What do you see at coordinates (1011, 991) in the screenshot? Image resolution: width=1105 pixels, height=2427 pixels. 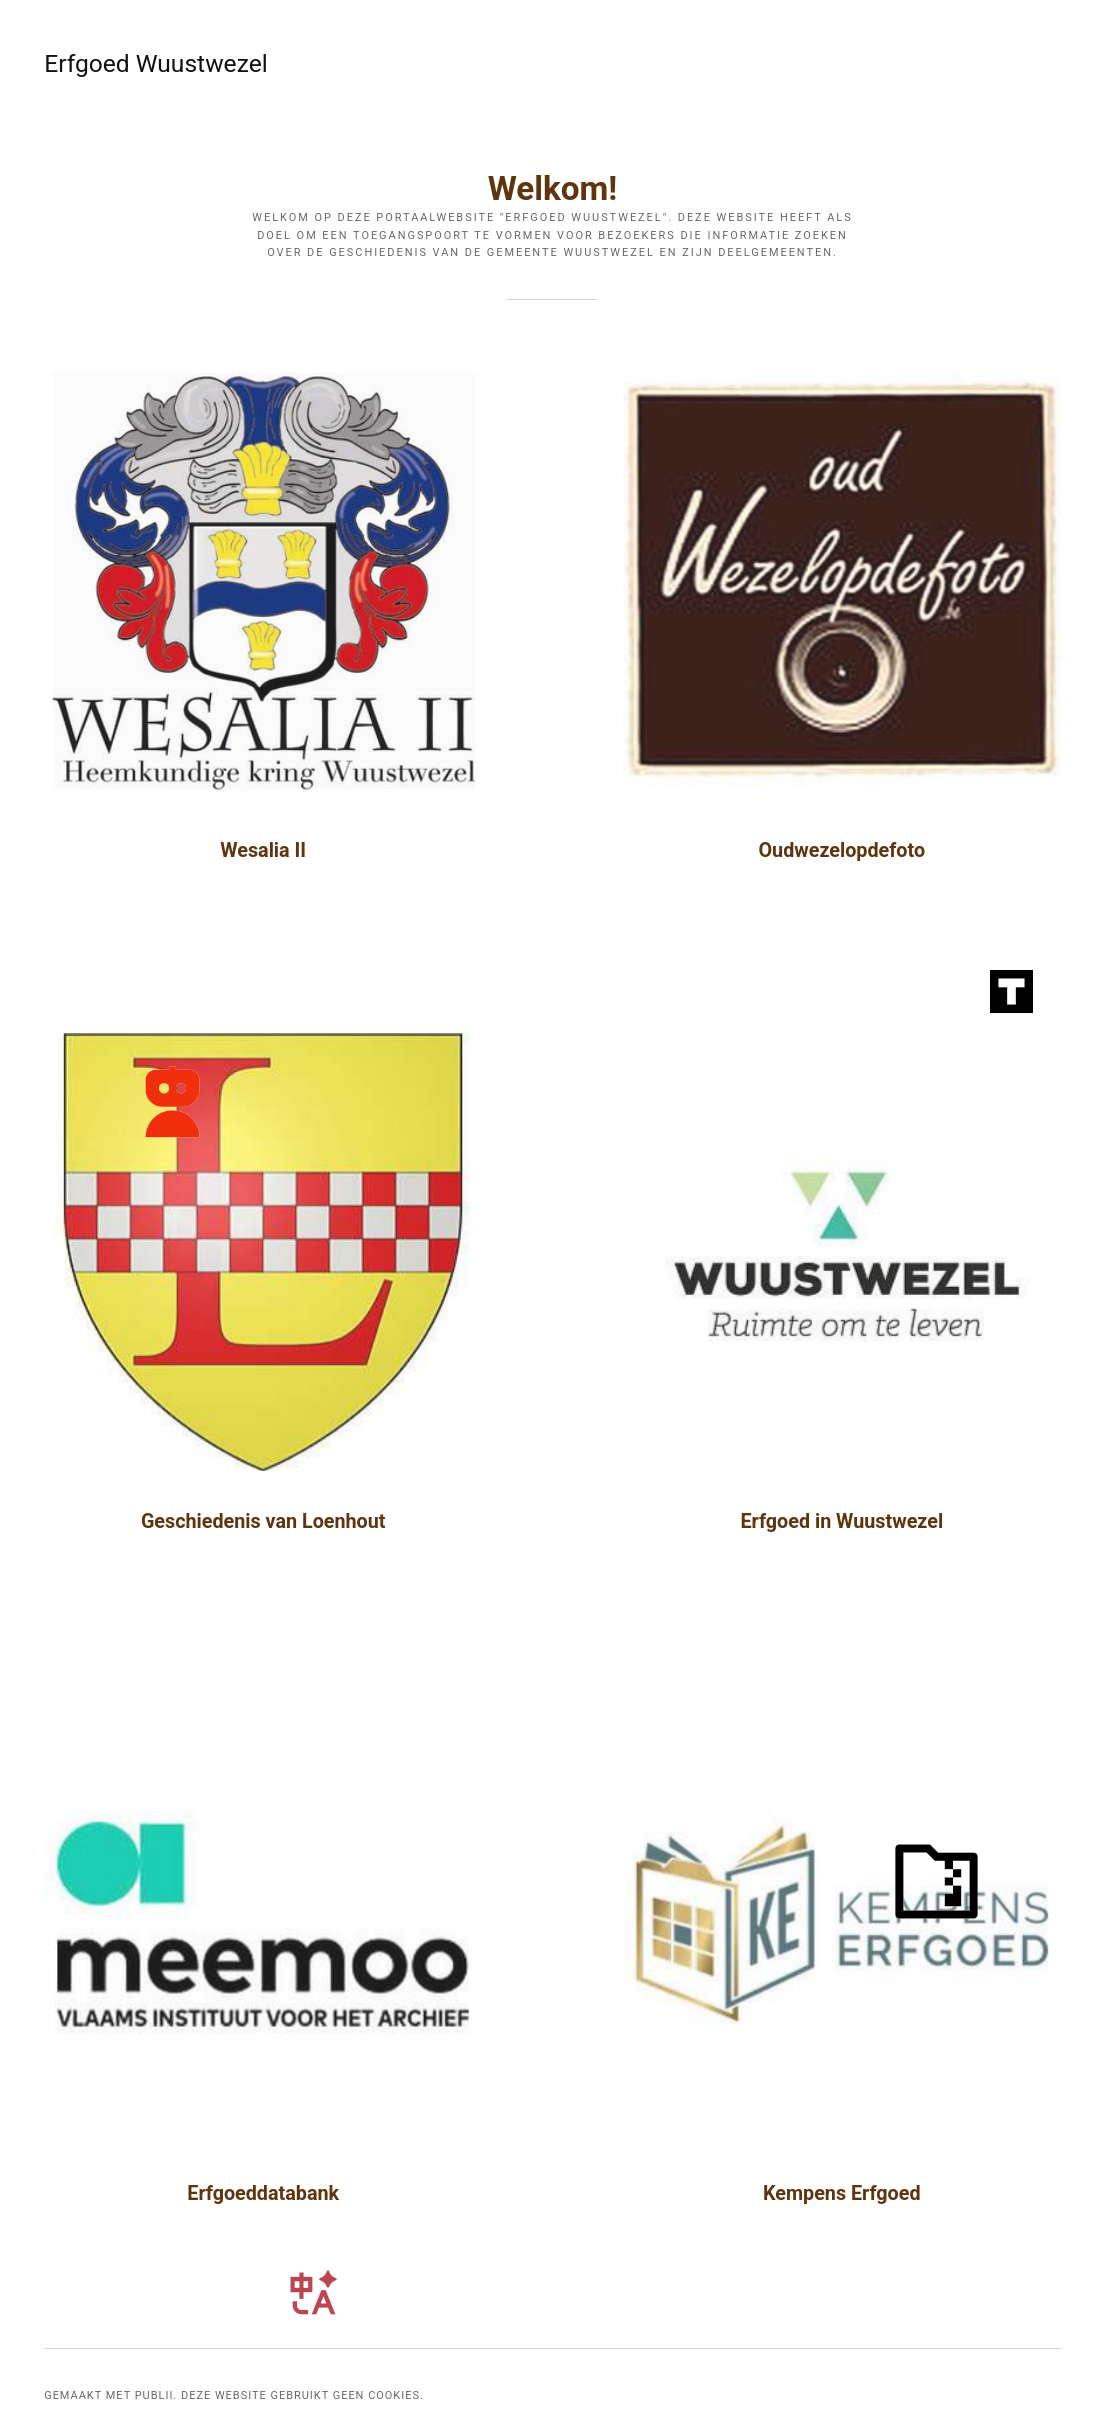 I see `open the TV Time app` at bounding box center [1011, 991].